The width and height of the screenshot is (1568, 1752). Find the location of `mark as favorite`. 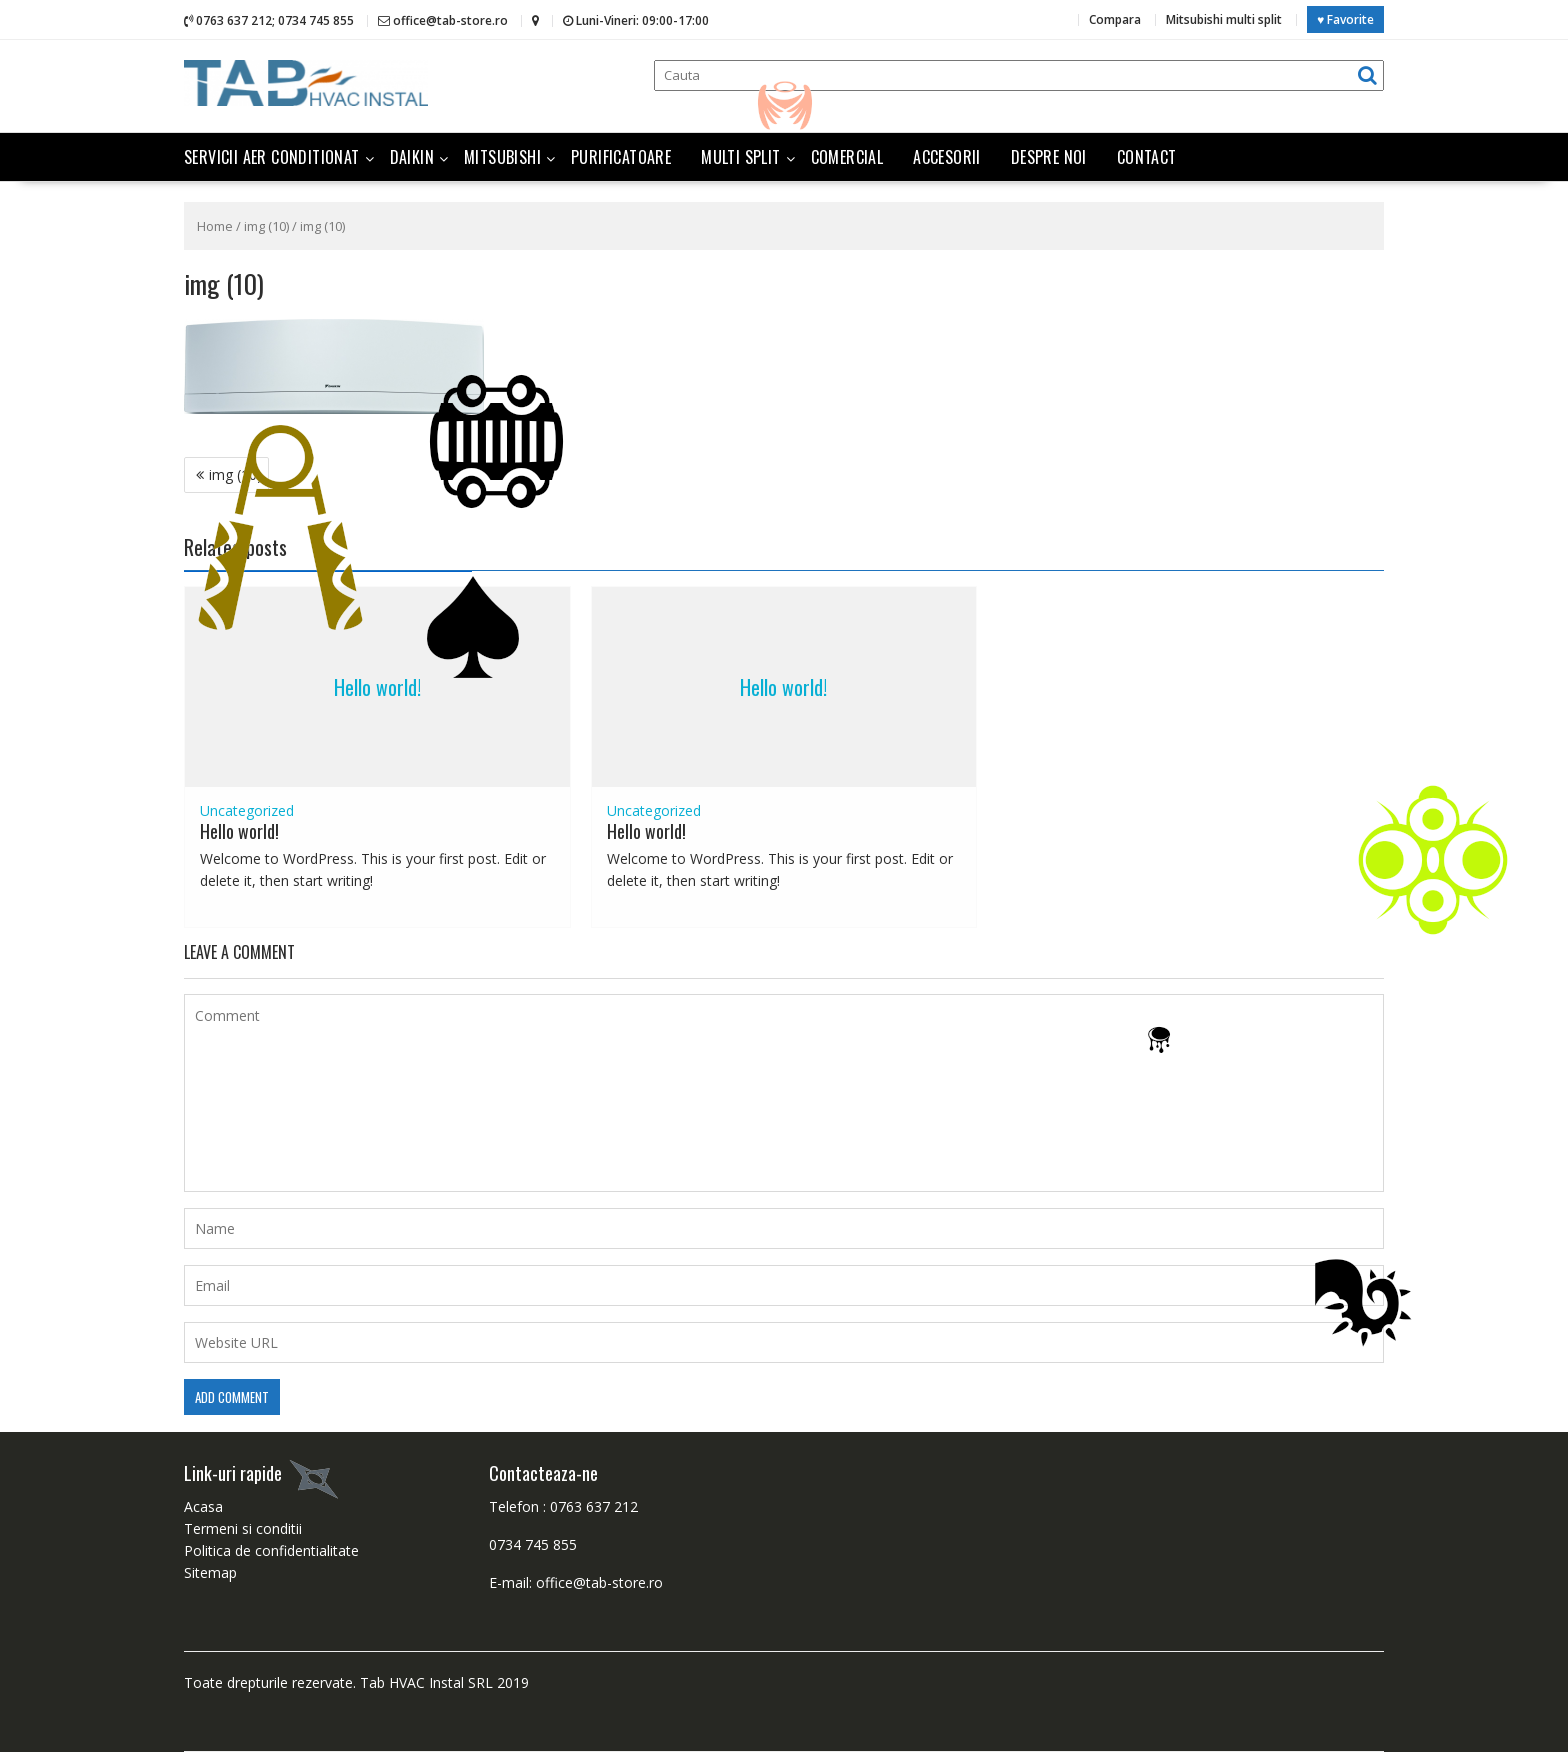

mark as favorite is located at coordinates (314, 1479).